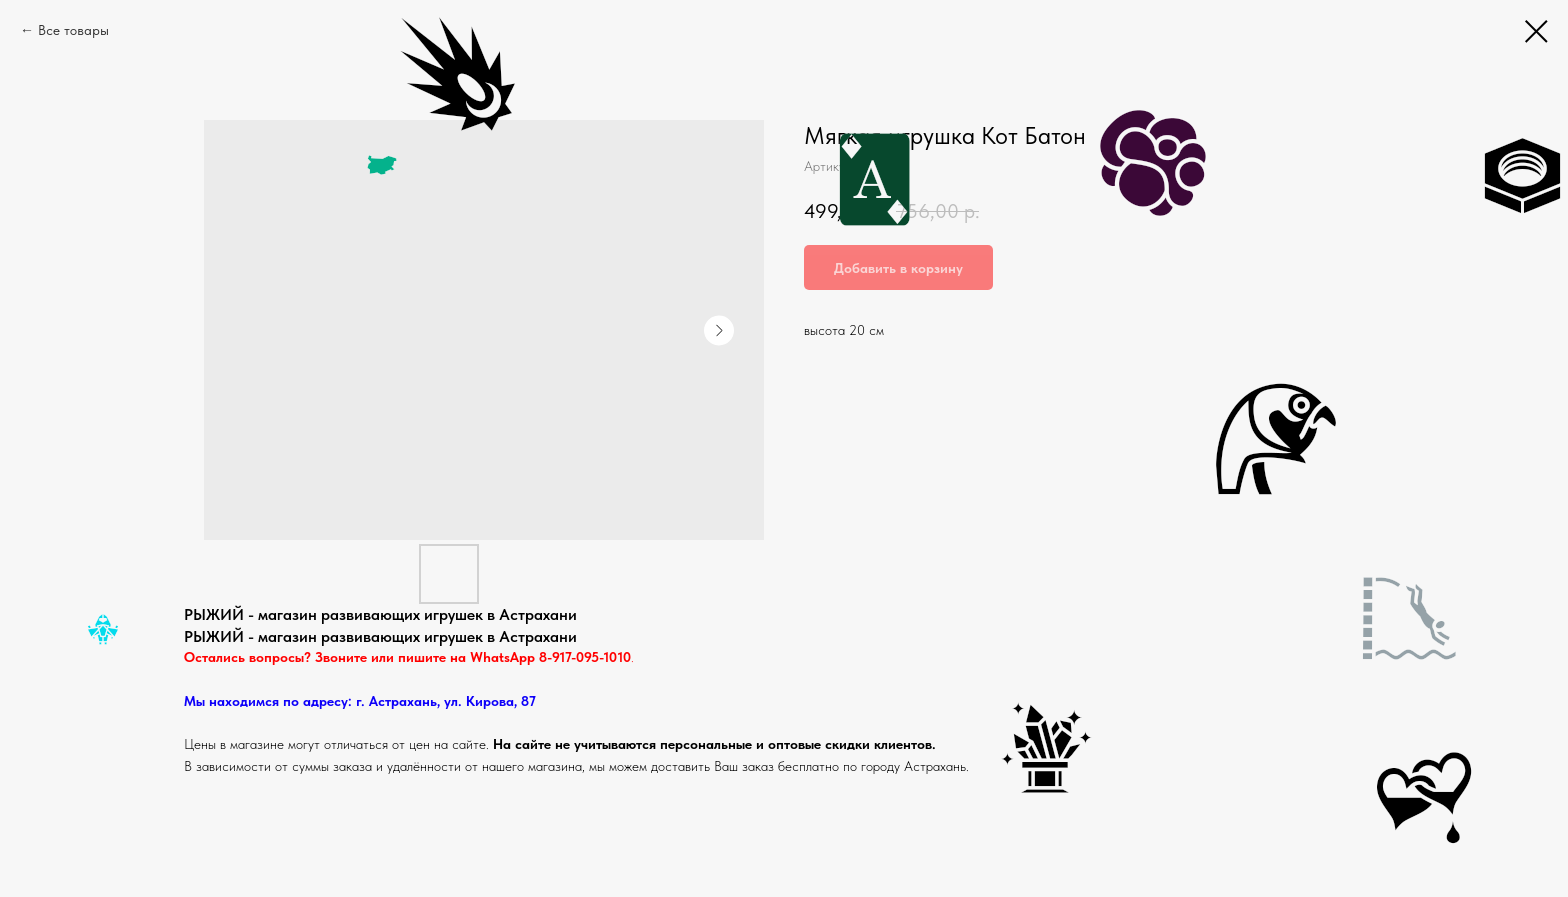  Describe the element at coordinates (103, 629) in the screenshot. I see `launch a space game or sci-fi themed app` at that location.